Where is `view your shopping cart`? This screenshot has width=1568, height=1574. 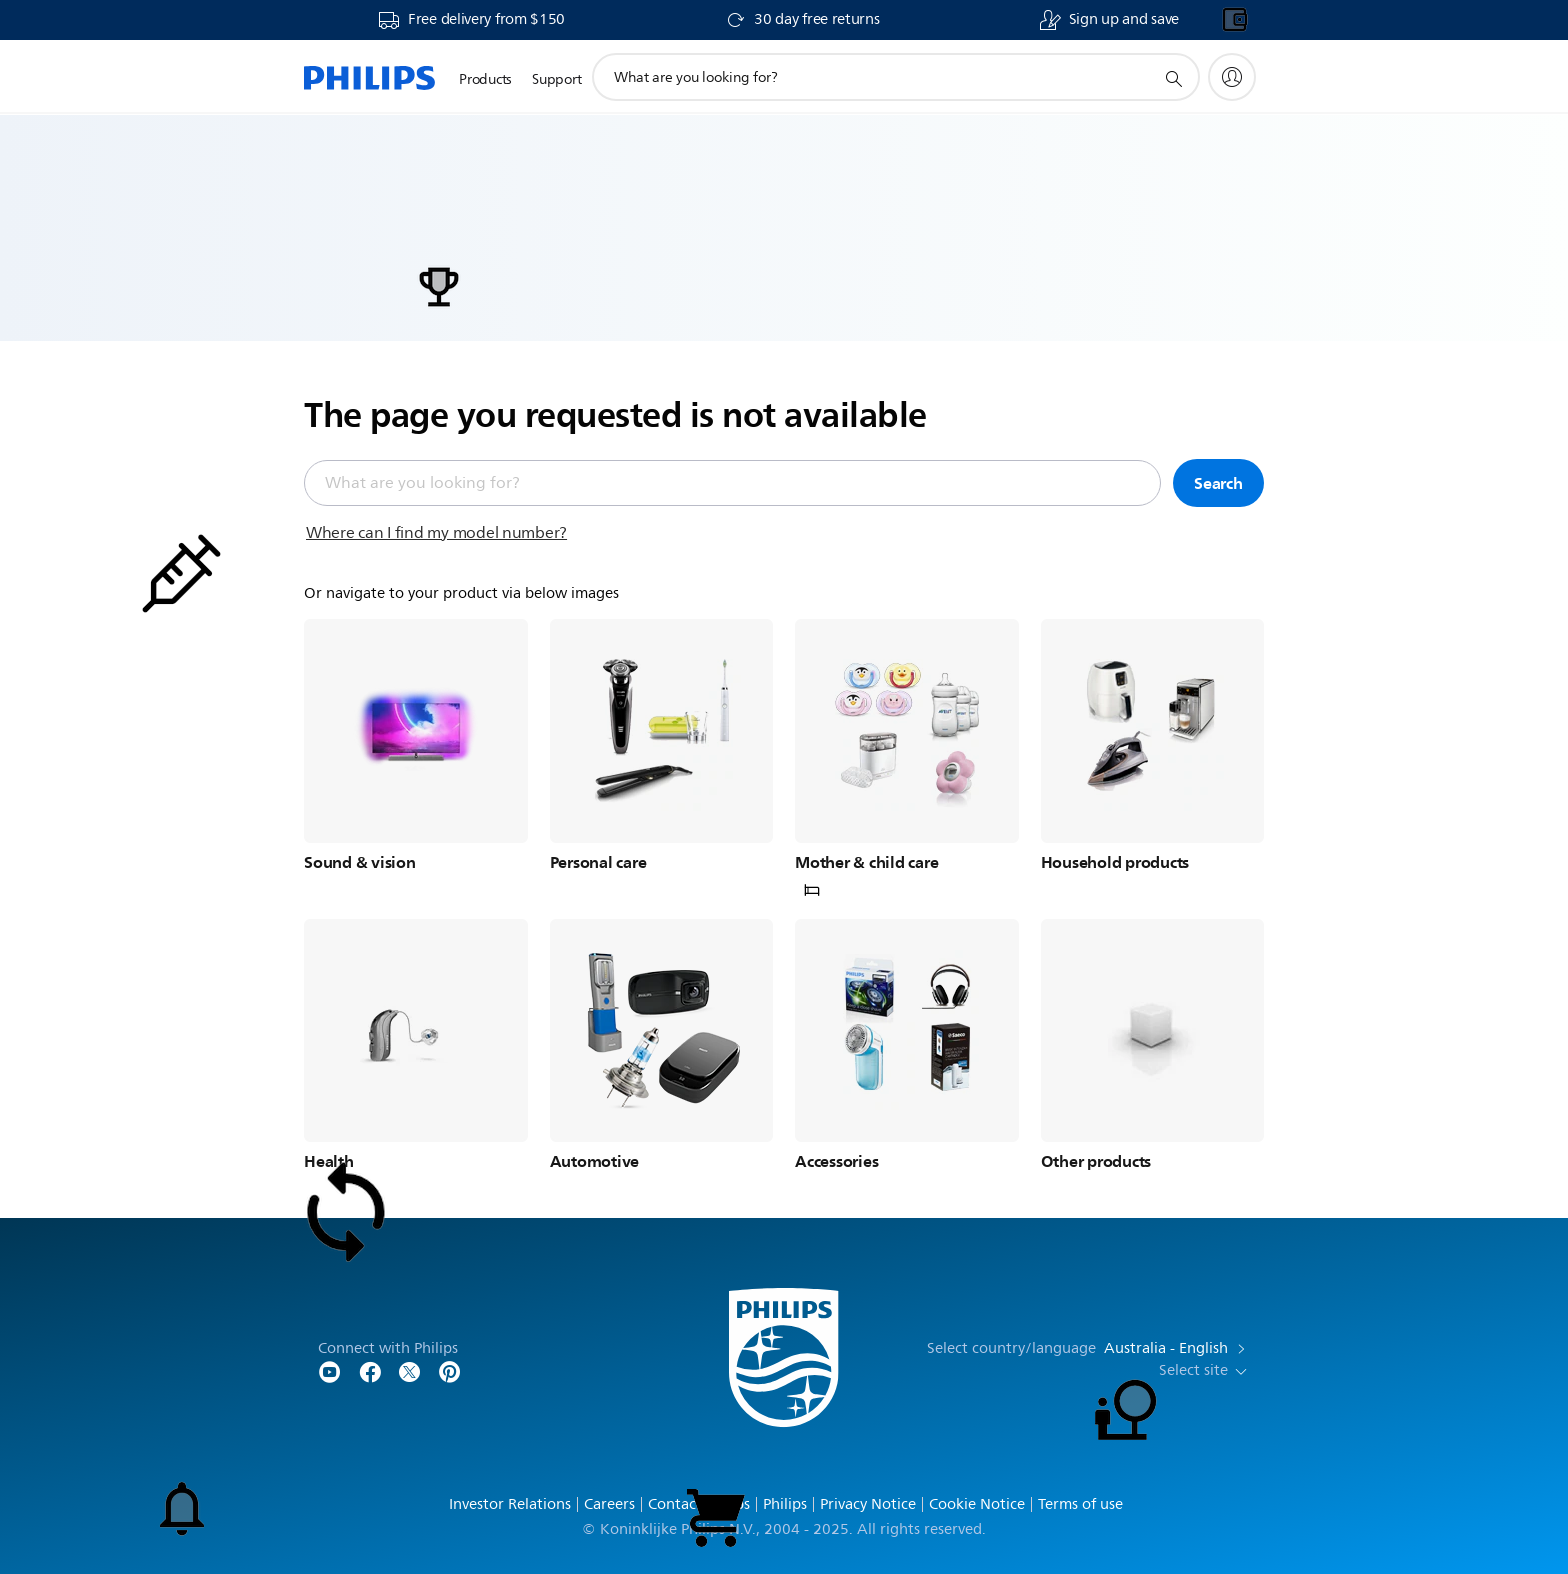 view your shopping cart is located at coordinates (716, 1518).